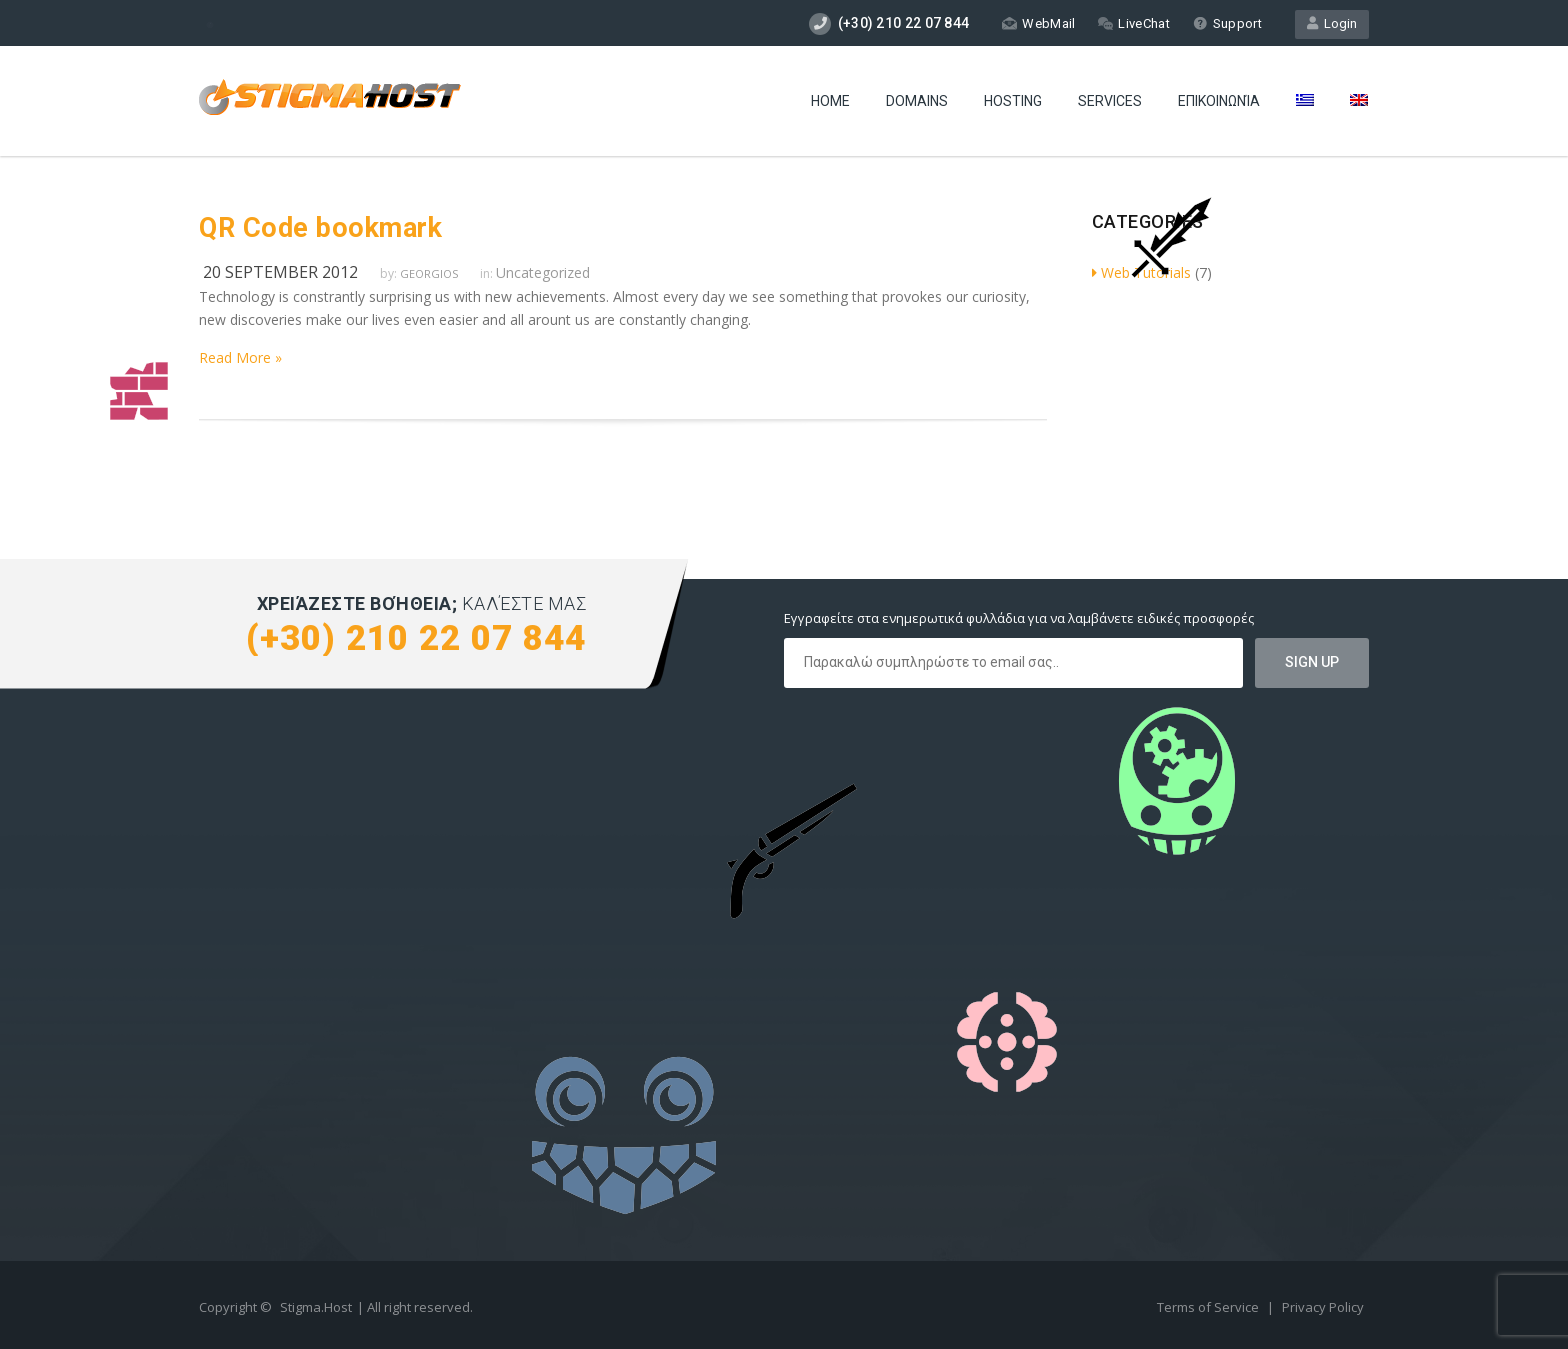 The height and width of the screenshot is (1349, 1568). I want to click on access AI or machine learning features, so click(1177, 781).